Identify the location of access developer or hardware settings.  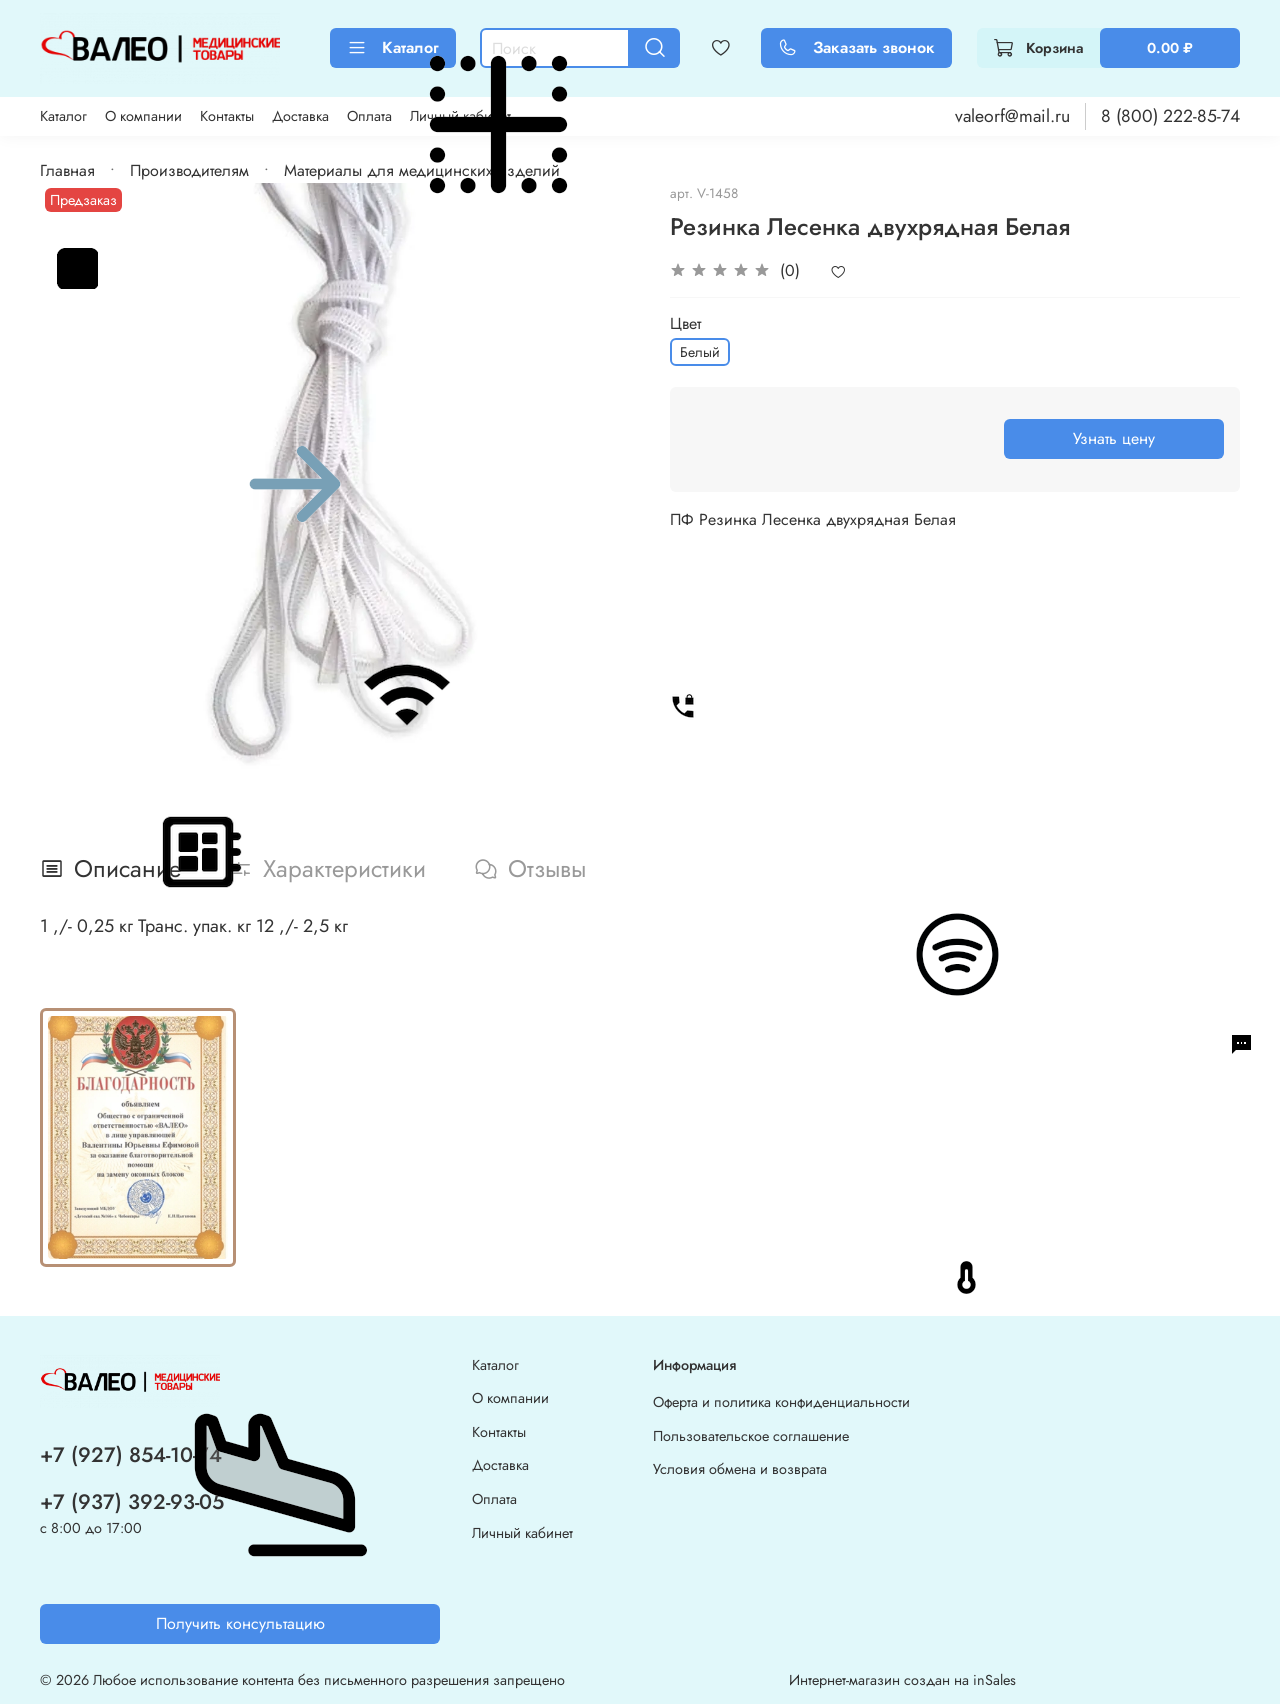
(202, 852).